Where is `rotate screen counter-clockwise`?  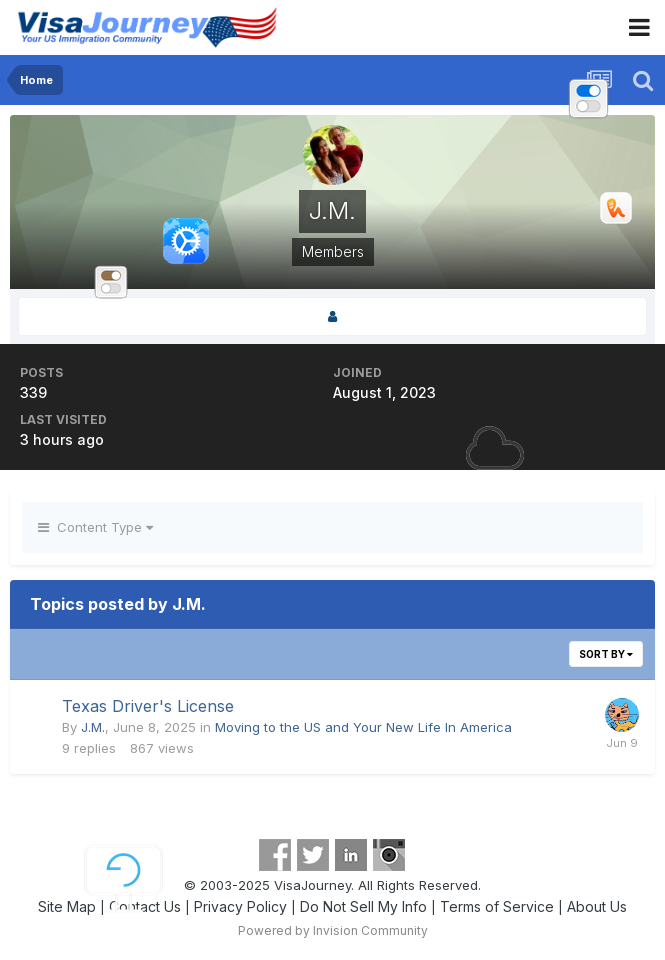 rotate screen counter-clockwise is located at coordinates (123, 878).